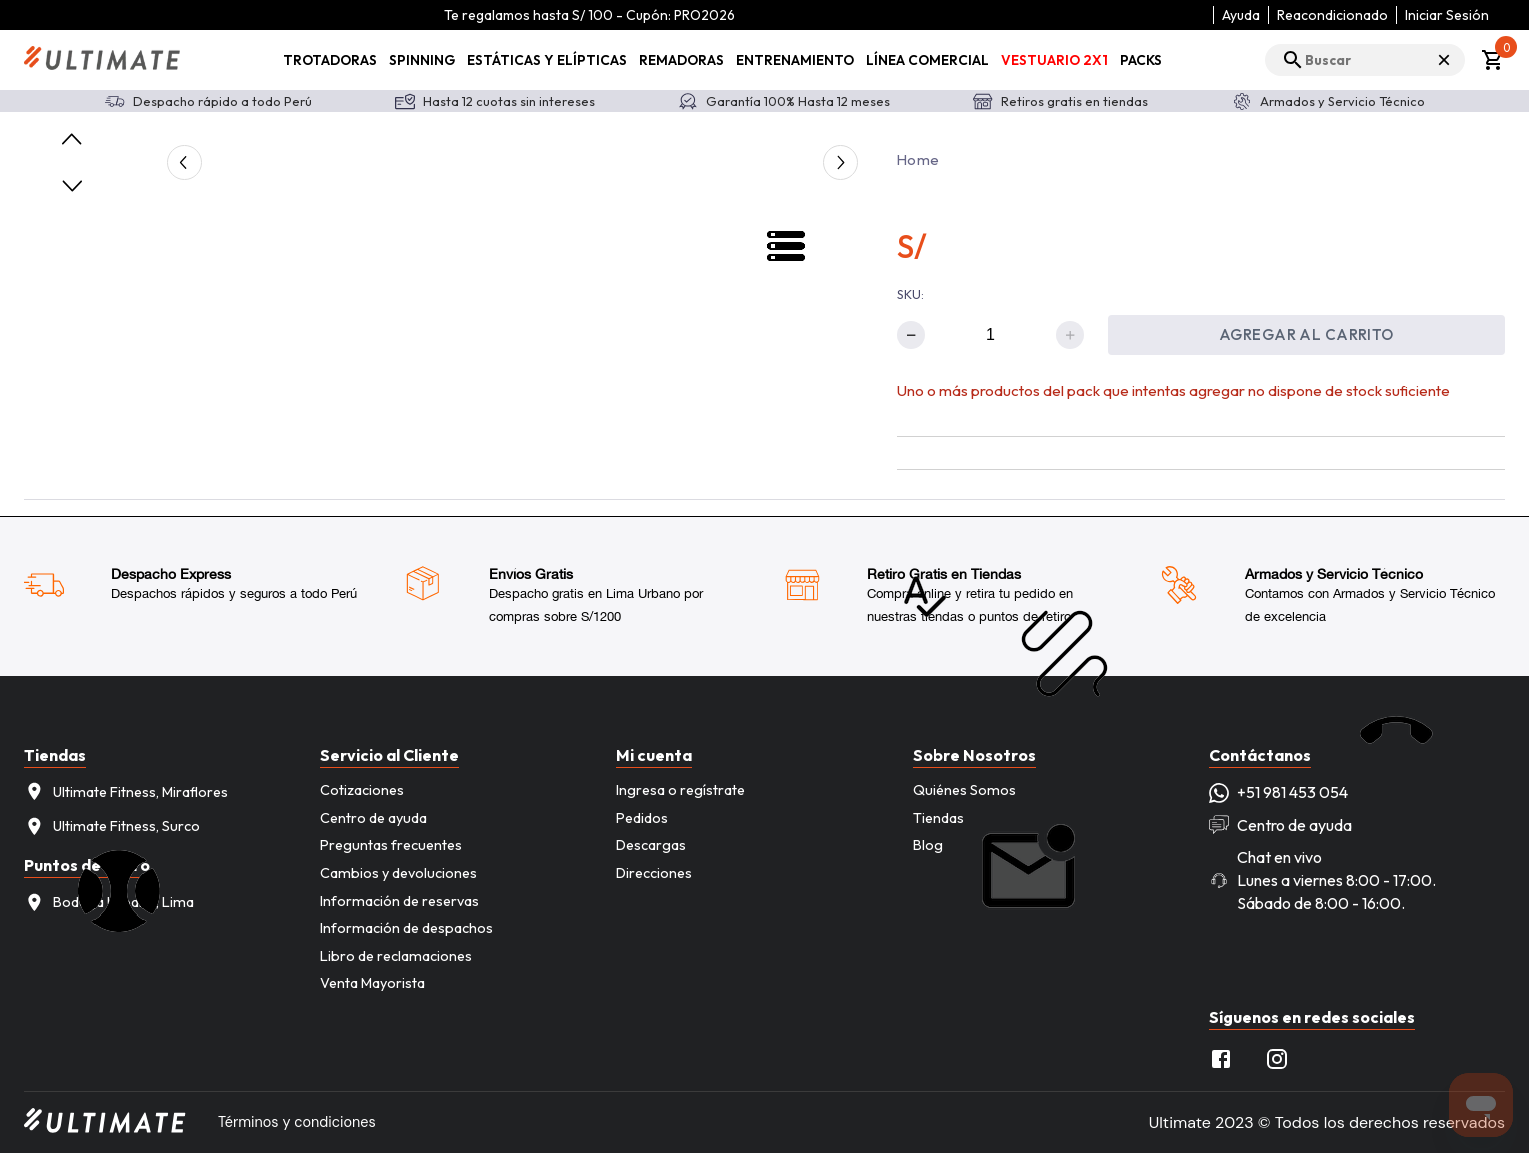 This screenshot has height=1153, width=1529. I want to click on indicates an unread email message, so click(1028, 870).